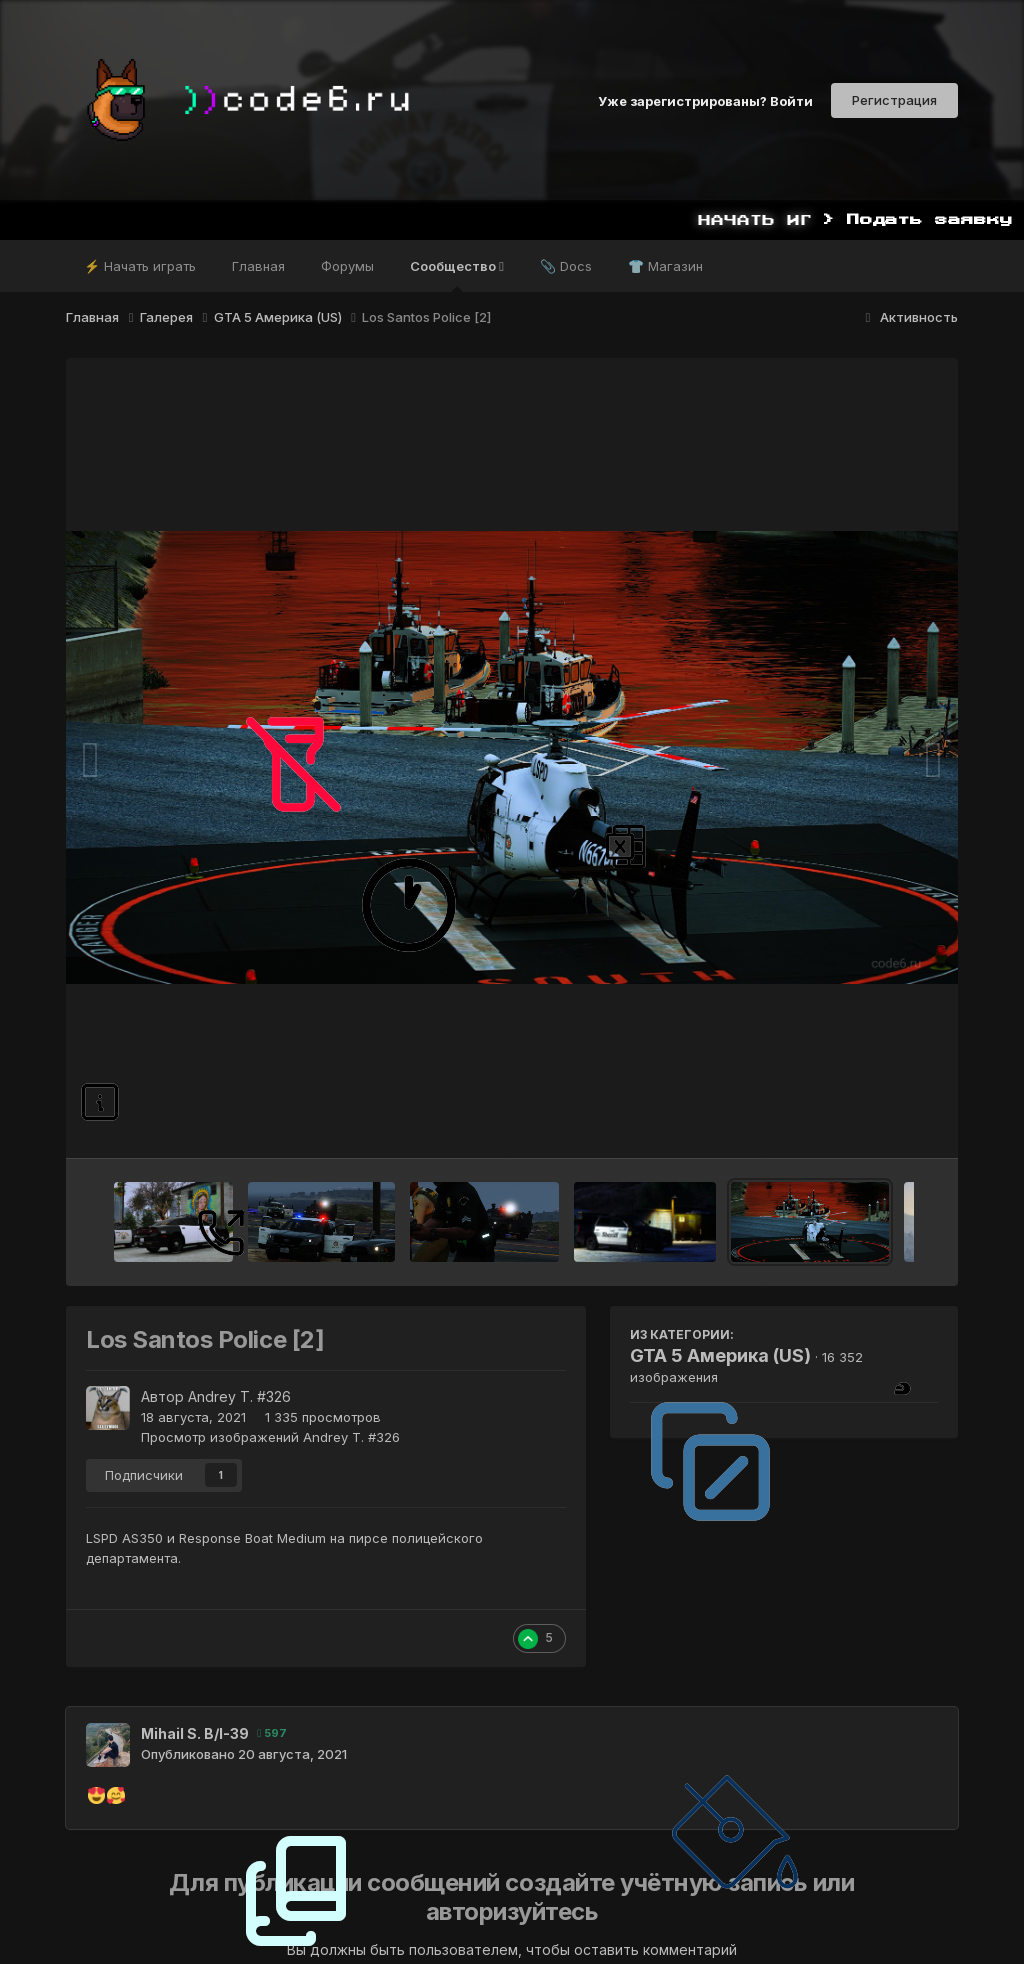 The width and height of the screenshot is (1024, 1964). Describe the element at coordinates (296, 1891) in the screenshot. I see `duplicate or copy a book/document` at that location.